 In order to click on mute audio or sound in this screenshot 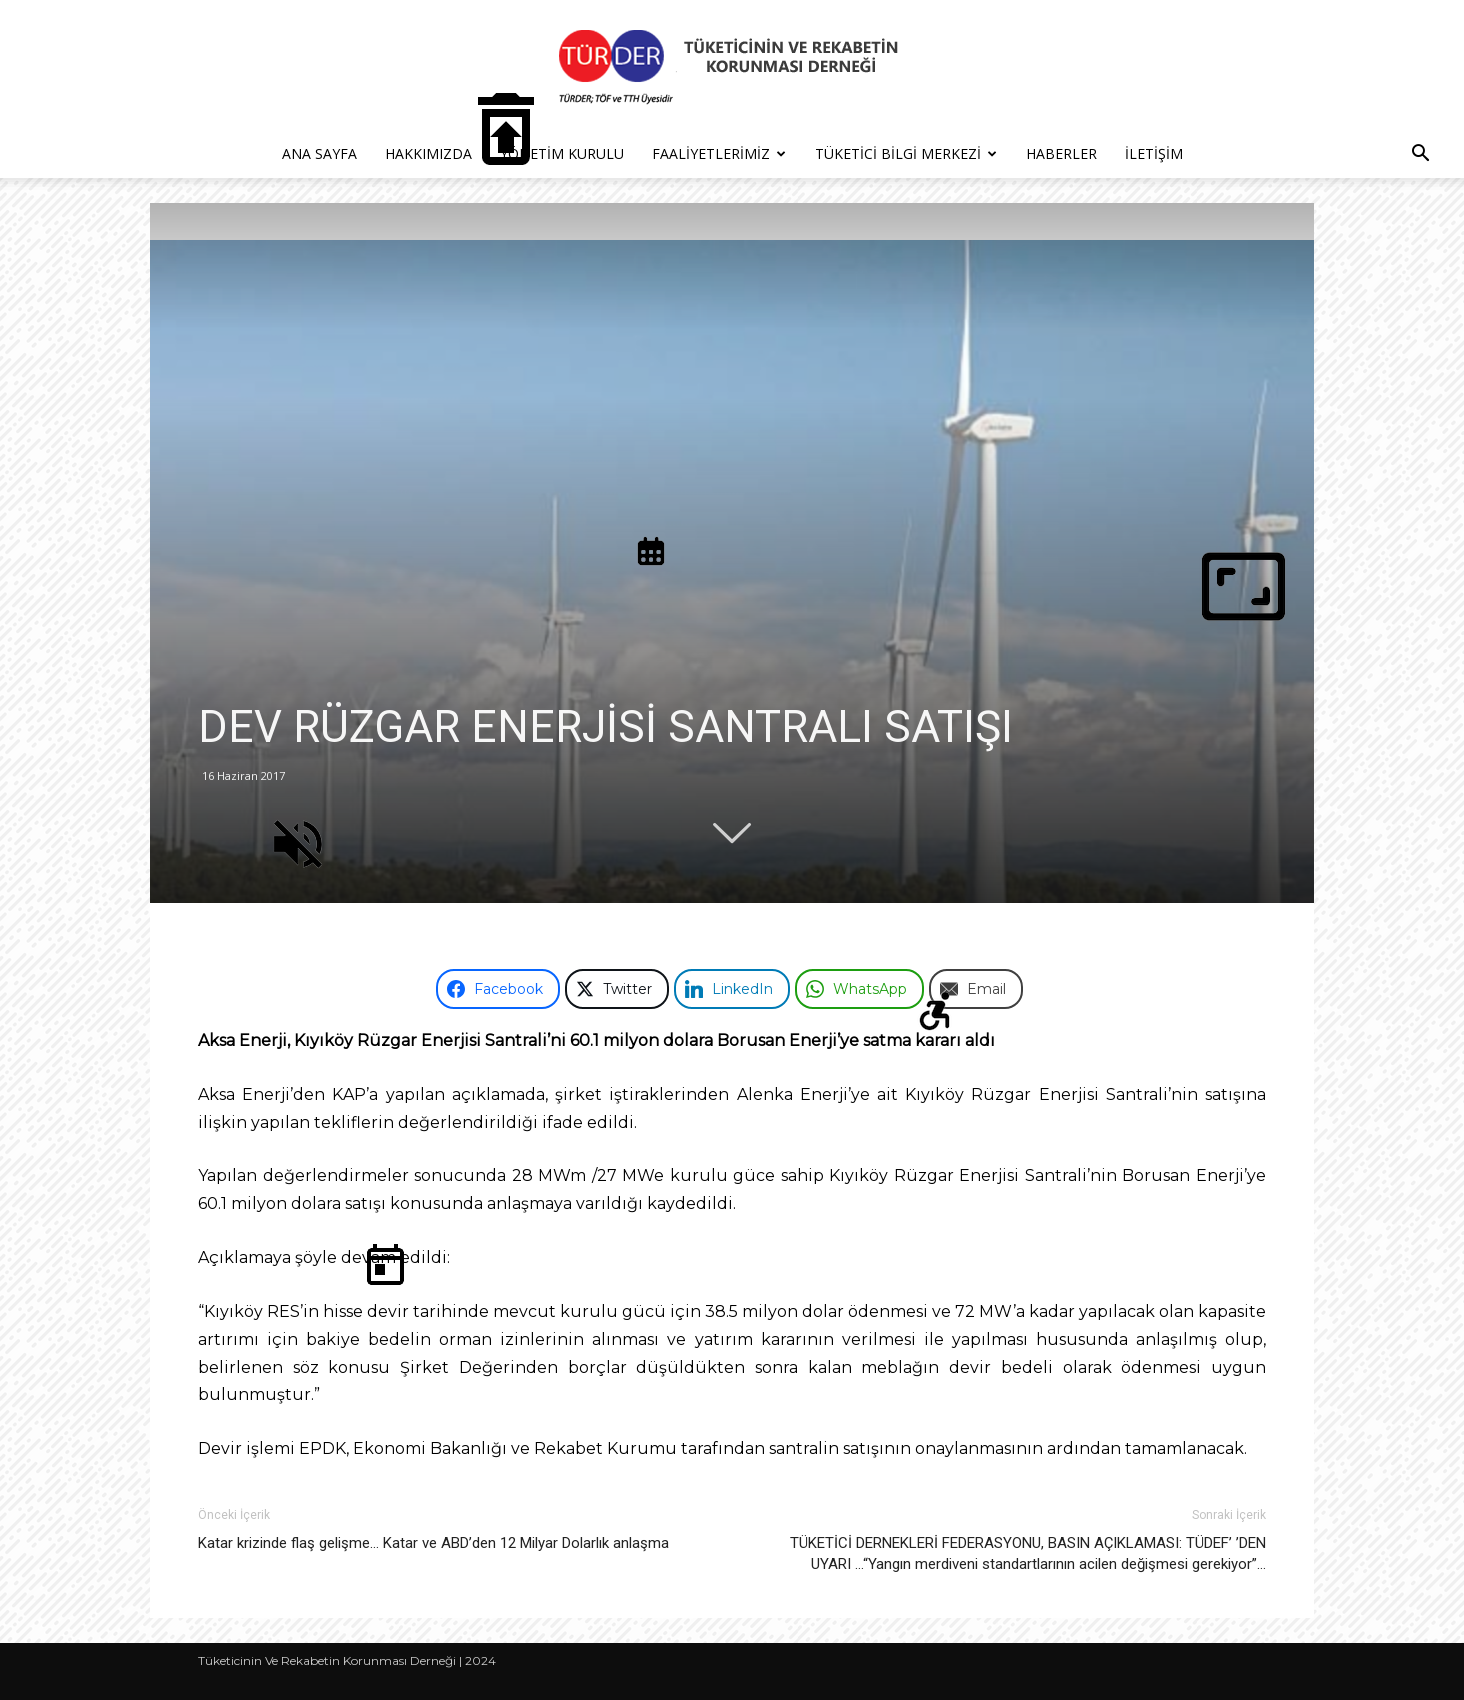, I will do `click(298, 844)`.